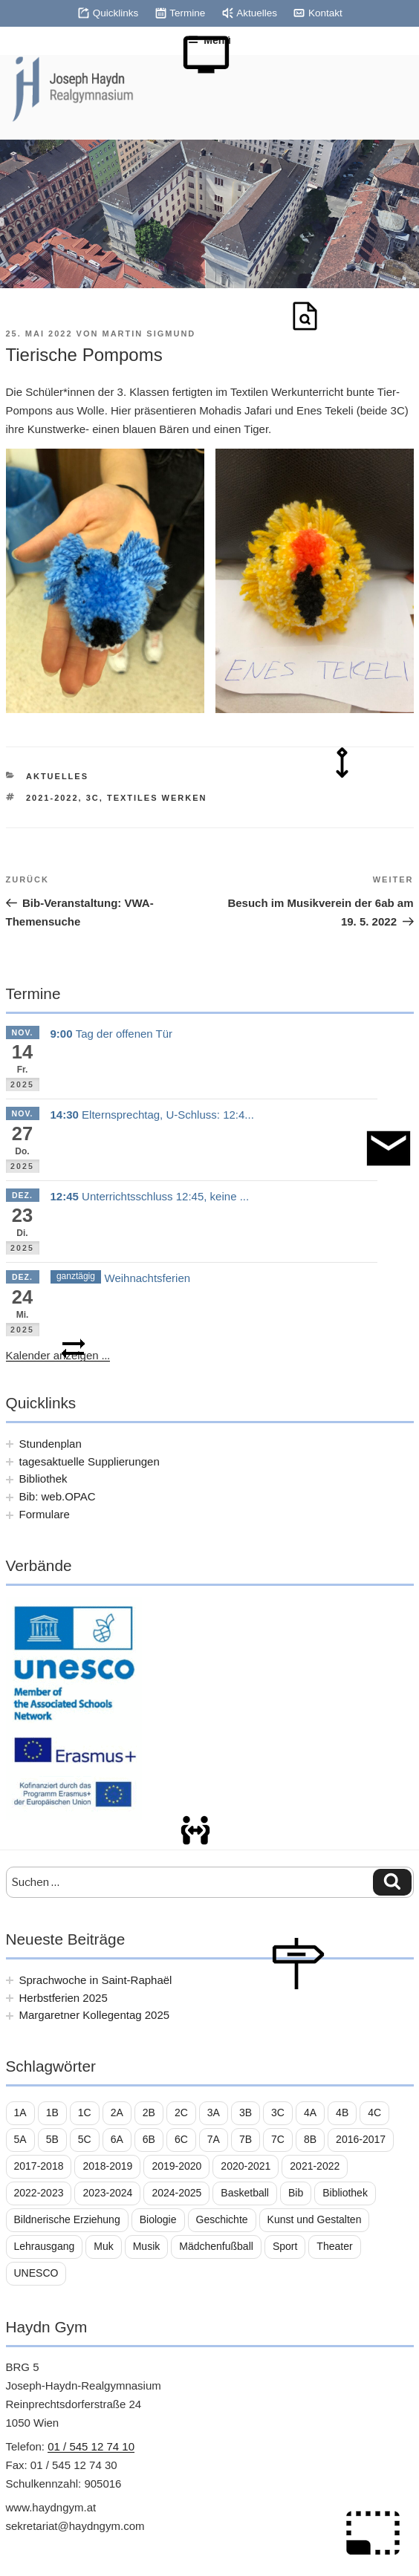 The image size is (419, 2576). Describe the element at coordinates (298, 1963) in the screenshot. I see `view project milestones` at that location.